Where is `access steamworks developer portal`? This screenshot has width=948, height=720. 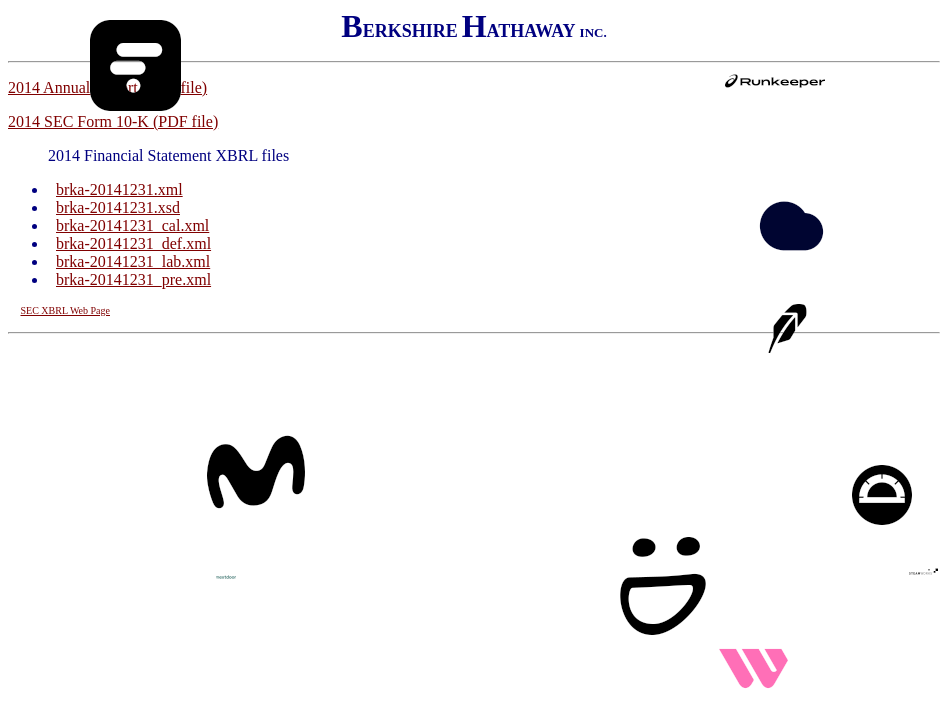 access steamworks developer portal is located at coordinates (923, 571).